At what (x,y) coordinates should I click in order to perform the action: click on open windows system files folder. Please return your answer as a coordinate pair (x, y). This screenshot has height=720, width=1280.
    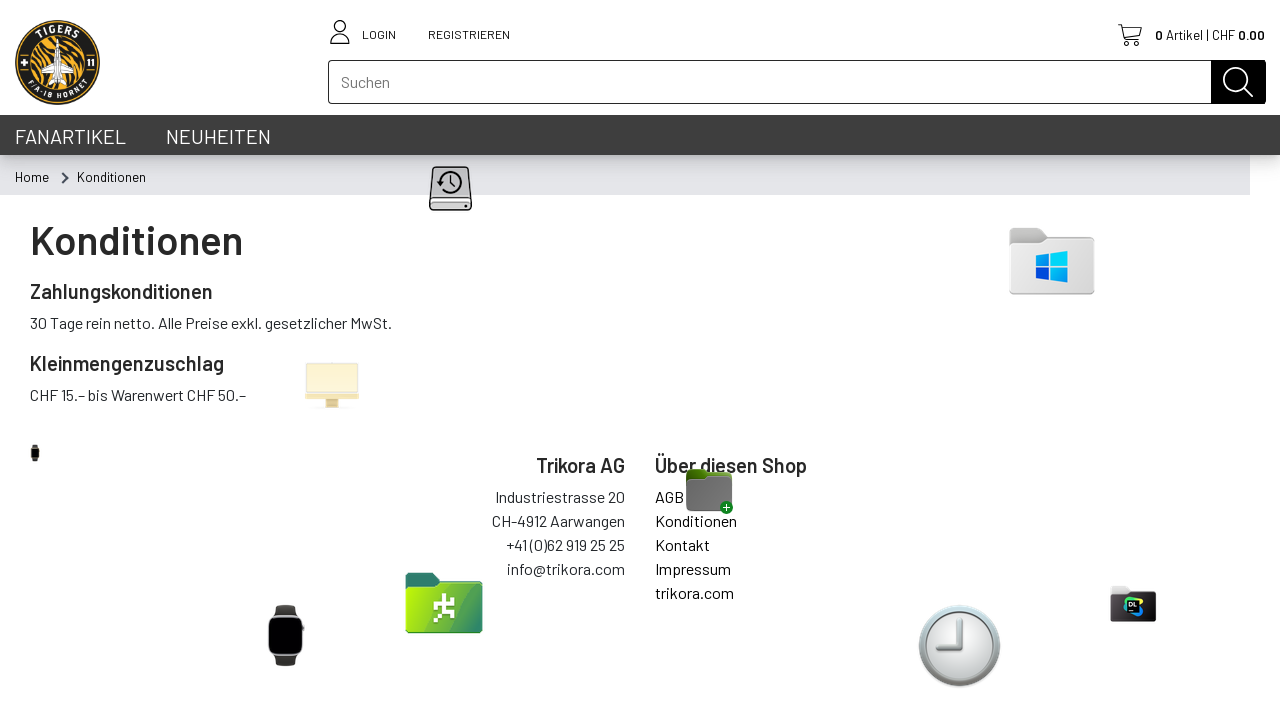
    Looking at the image, I should click on (1051, 263).